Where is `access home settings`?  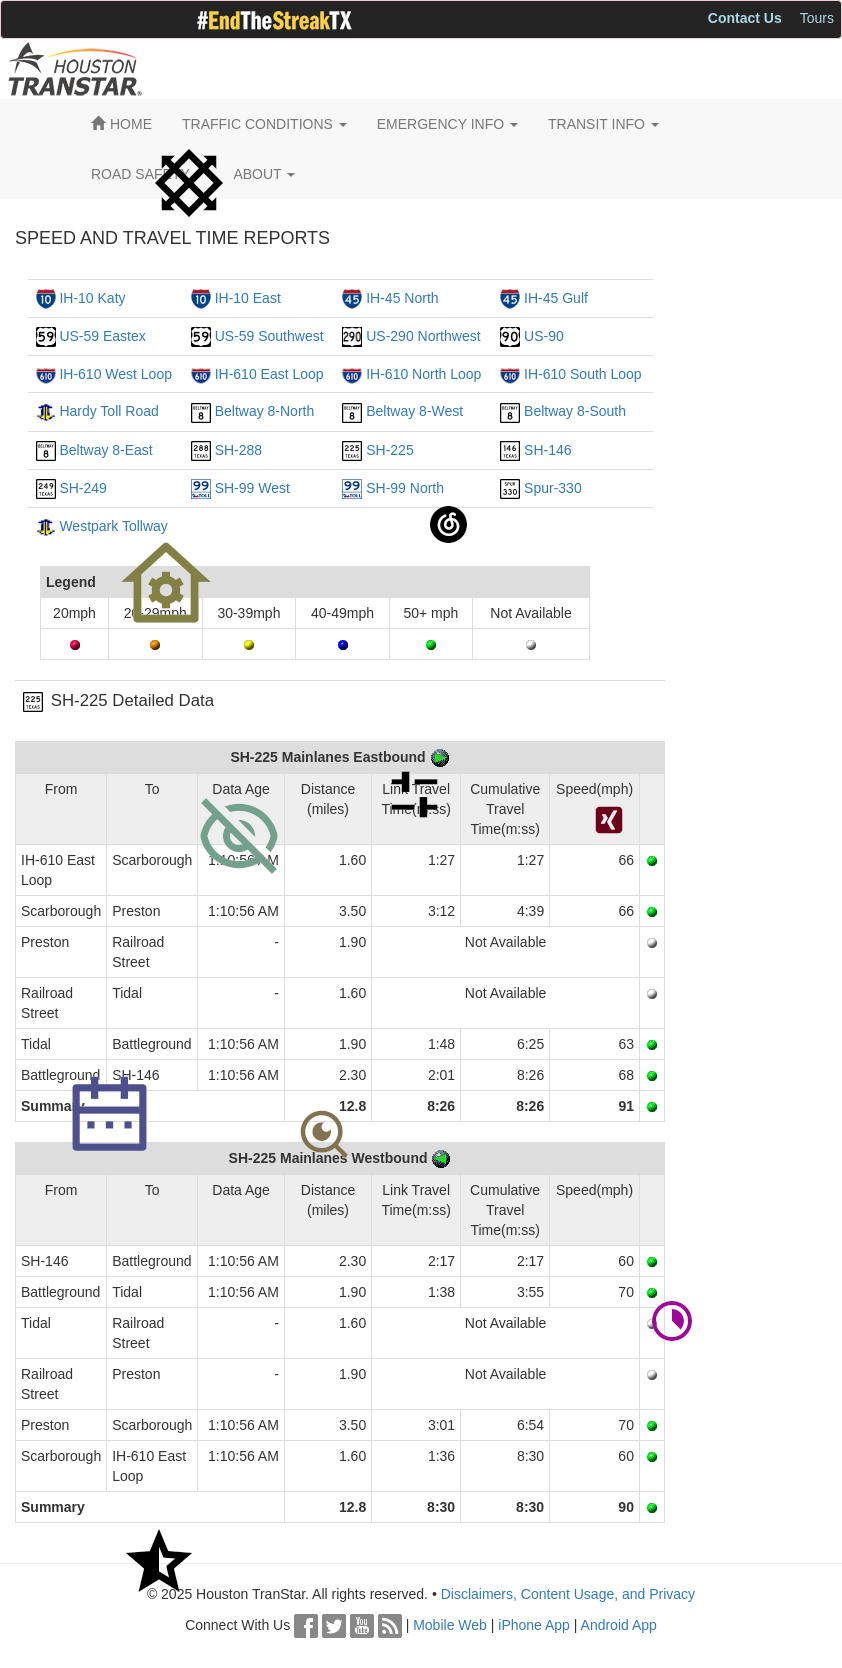
access home settings is located at coordinates (166, 586).